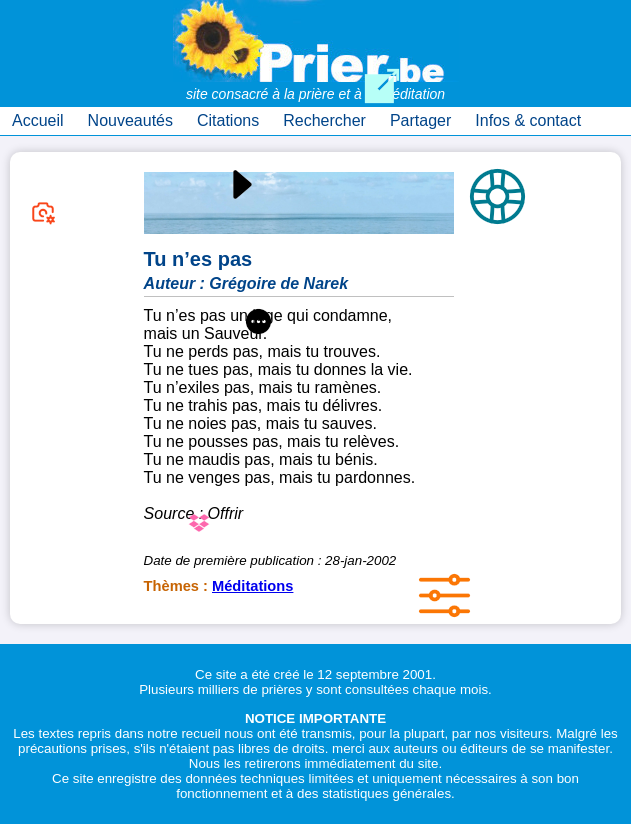 The width and height of the screenshot is (631, 824). Describe the element at coordinates (497, 196) in the screenshot. I see `access help or support center` at that location.